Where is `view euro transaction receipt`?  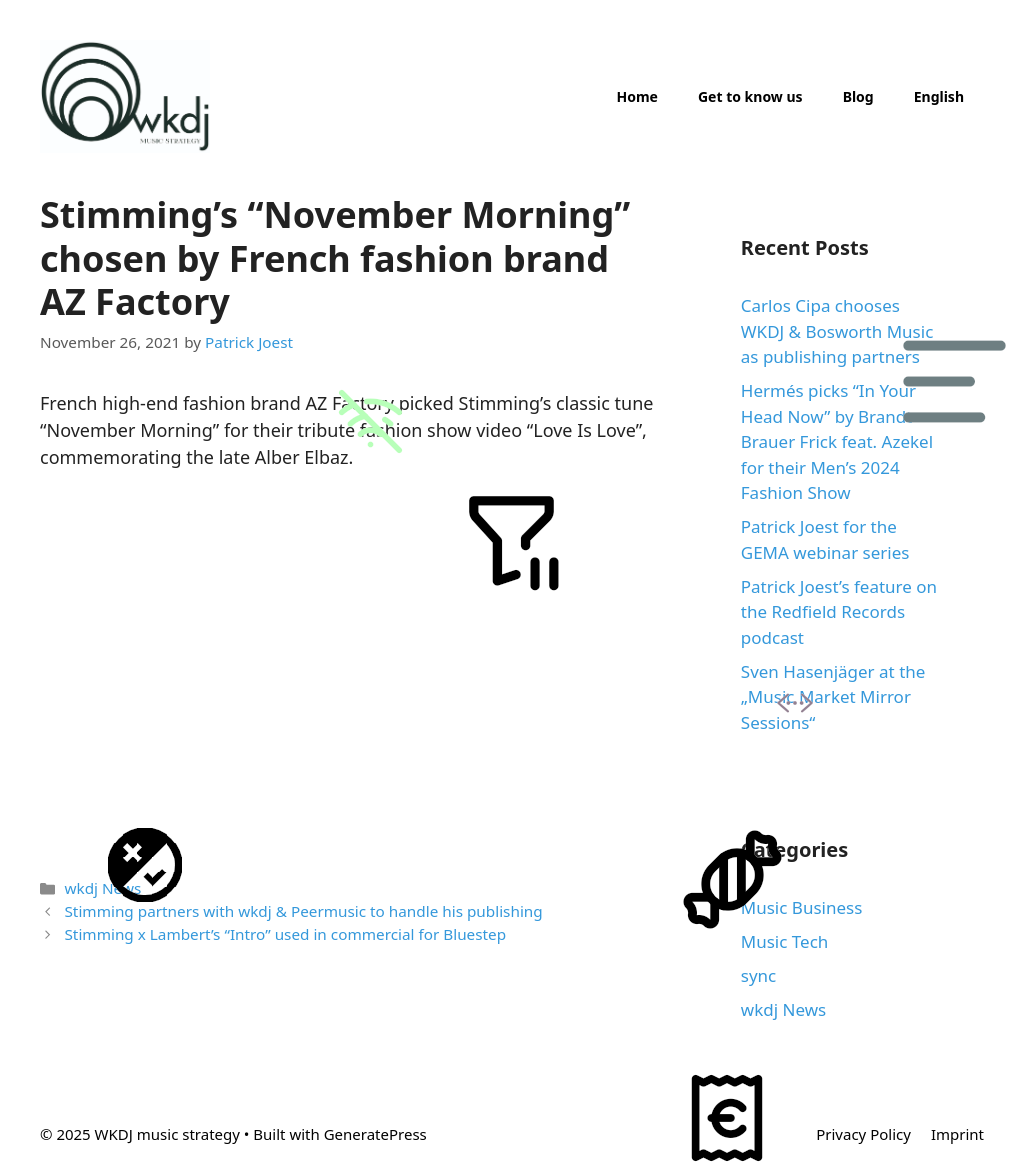
view euro transaction receipt is located at coordinates (727, 1118).